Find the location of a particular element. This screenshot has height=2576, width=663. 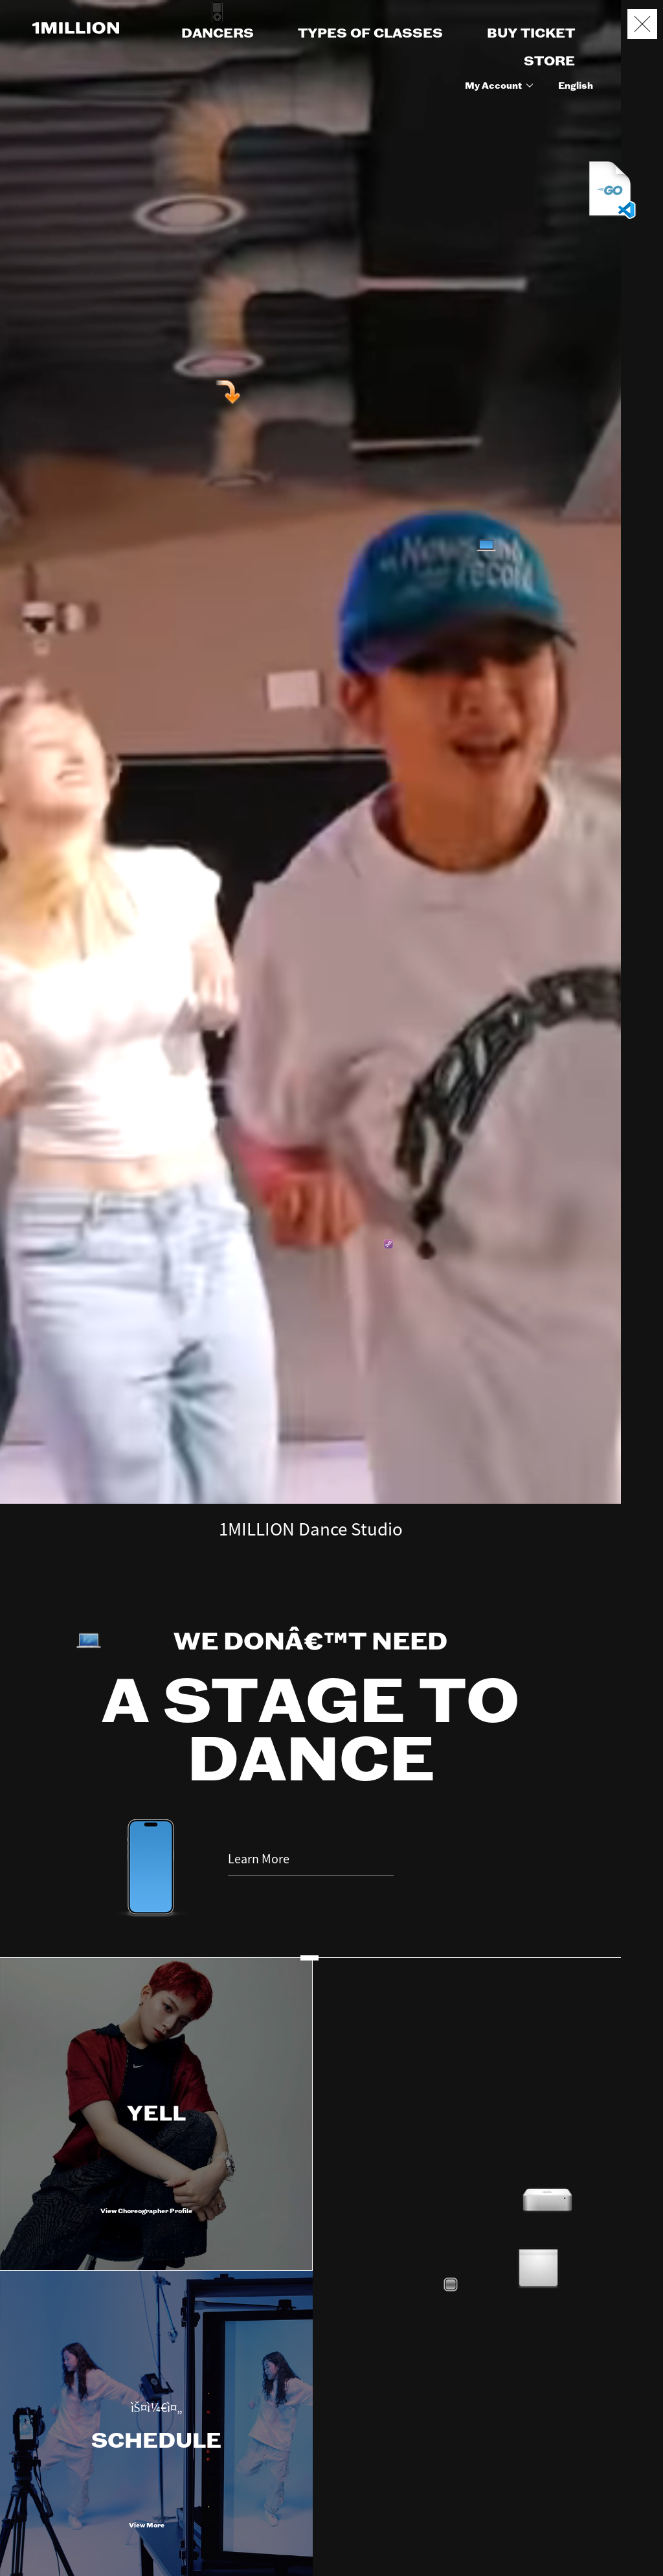

indicates a connected iPhone 14 Pro device is located at coordinates (151, 1869).